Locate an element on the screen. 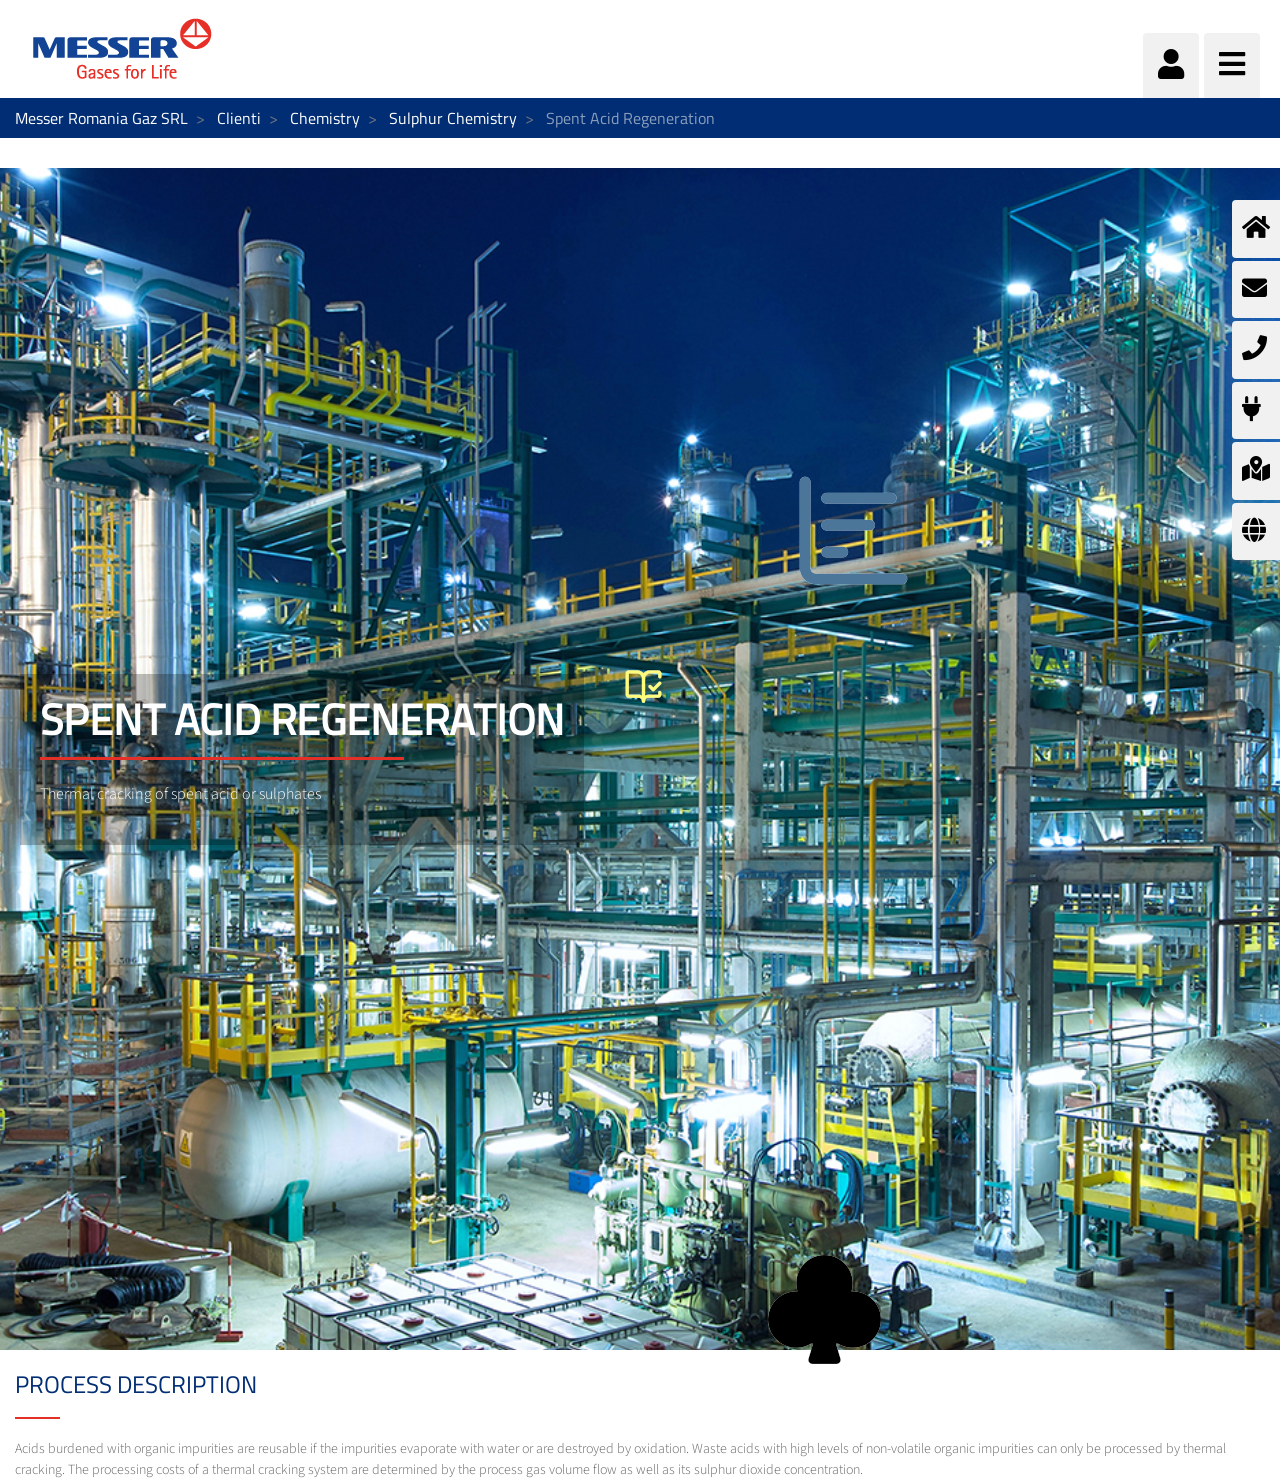  mark a book or reading item as completed is located at coordinates (643, 686).